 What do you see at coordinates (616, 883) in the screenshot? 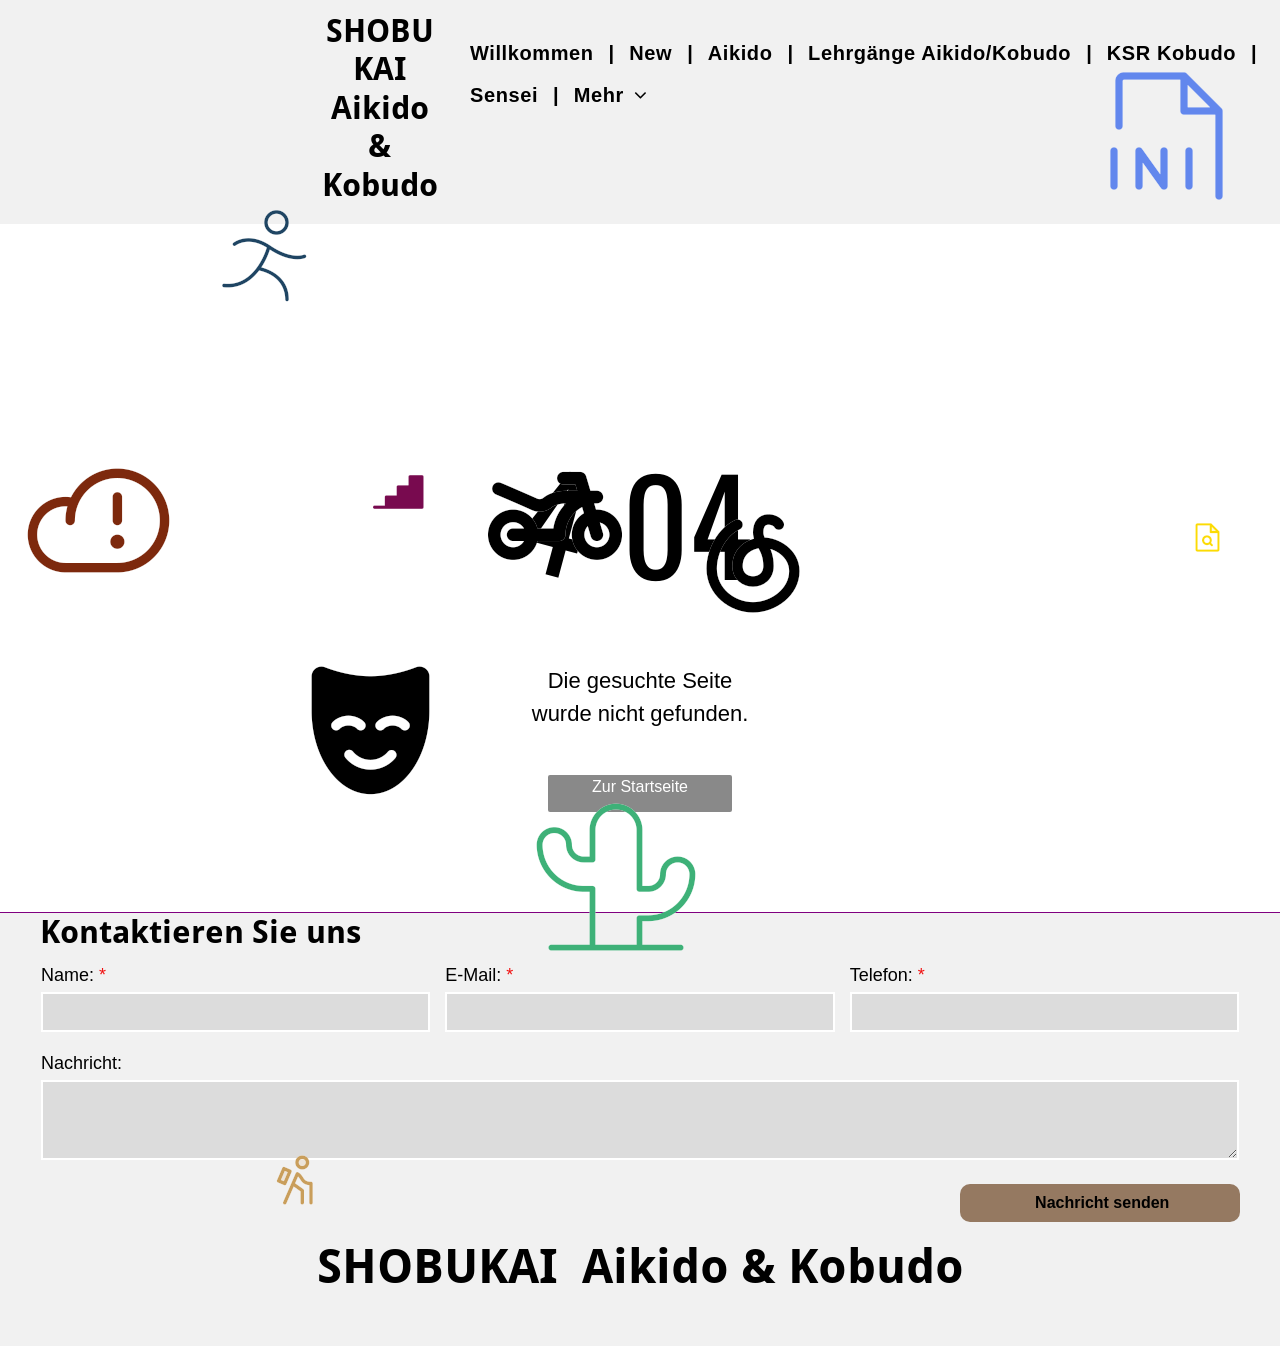
I see `indicates desert or arid climate theme` at bounding box center [616, 883].